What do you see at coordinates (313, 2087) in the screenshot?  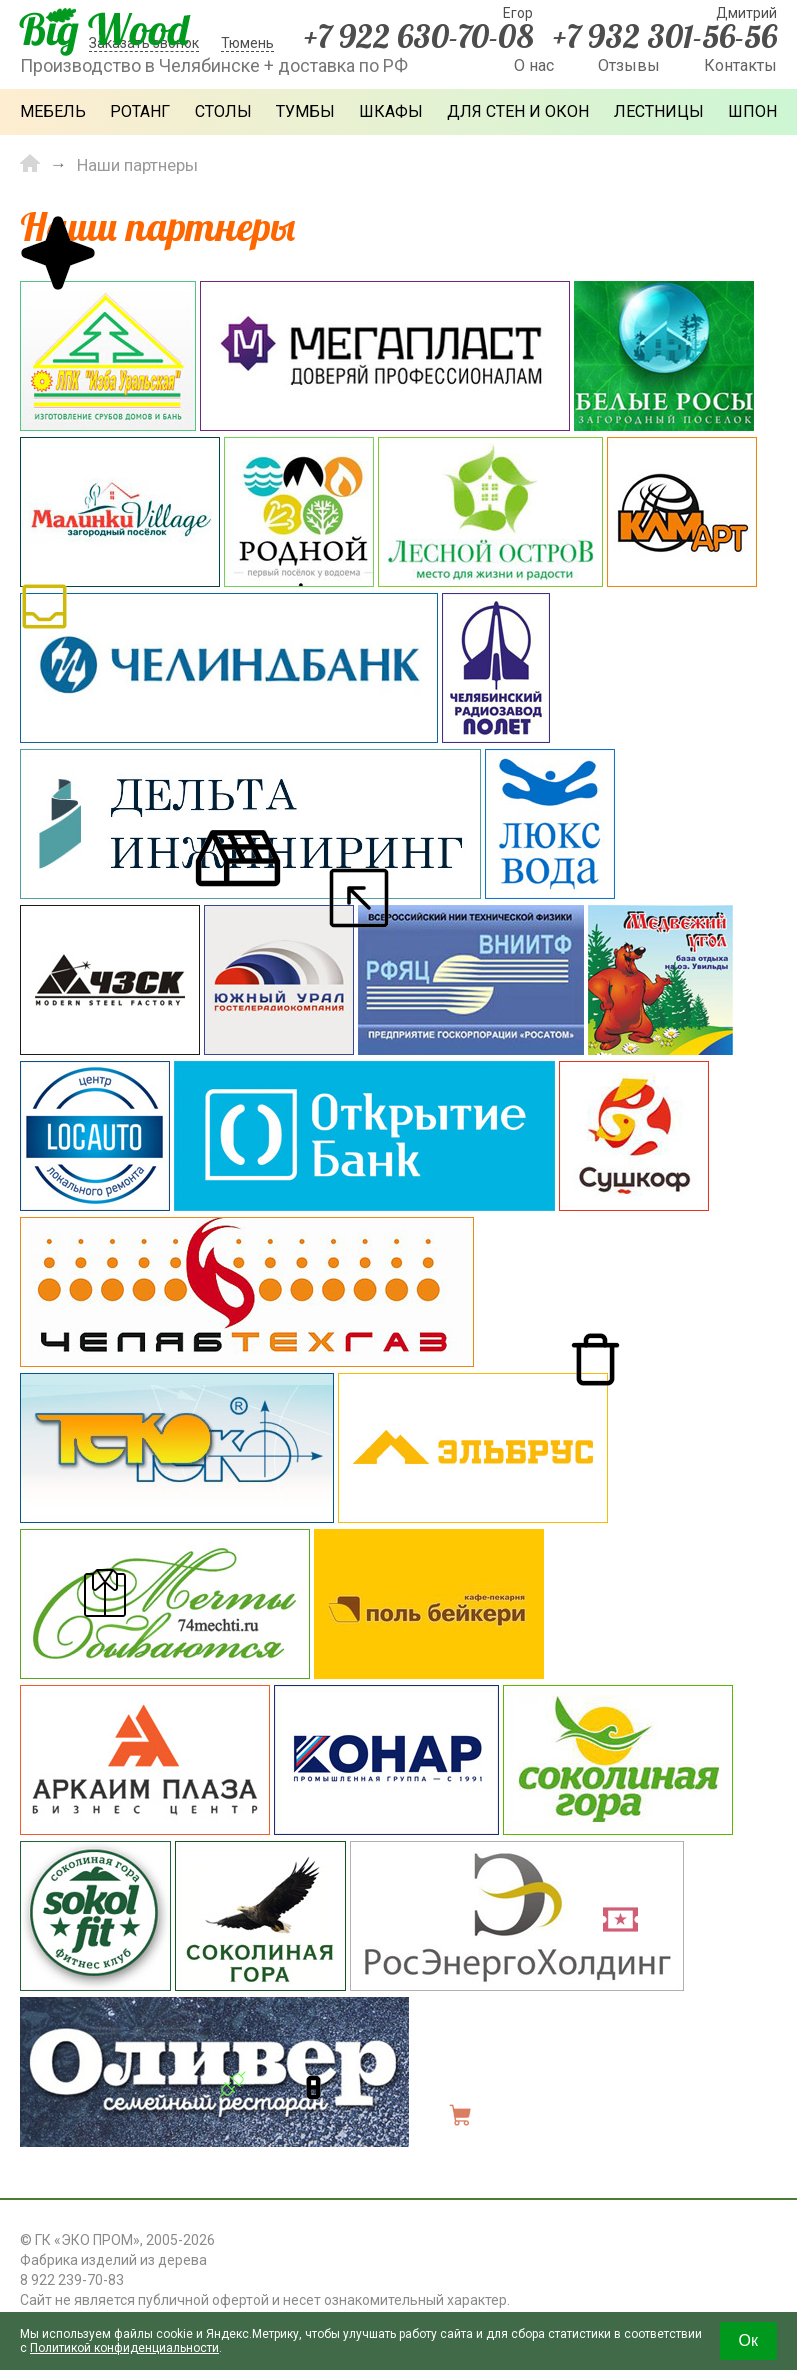 I see `indicates item number 8 in a list or sequence` at bounding box center [313, 2087].